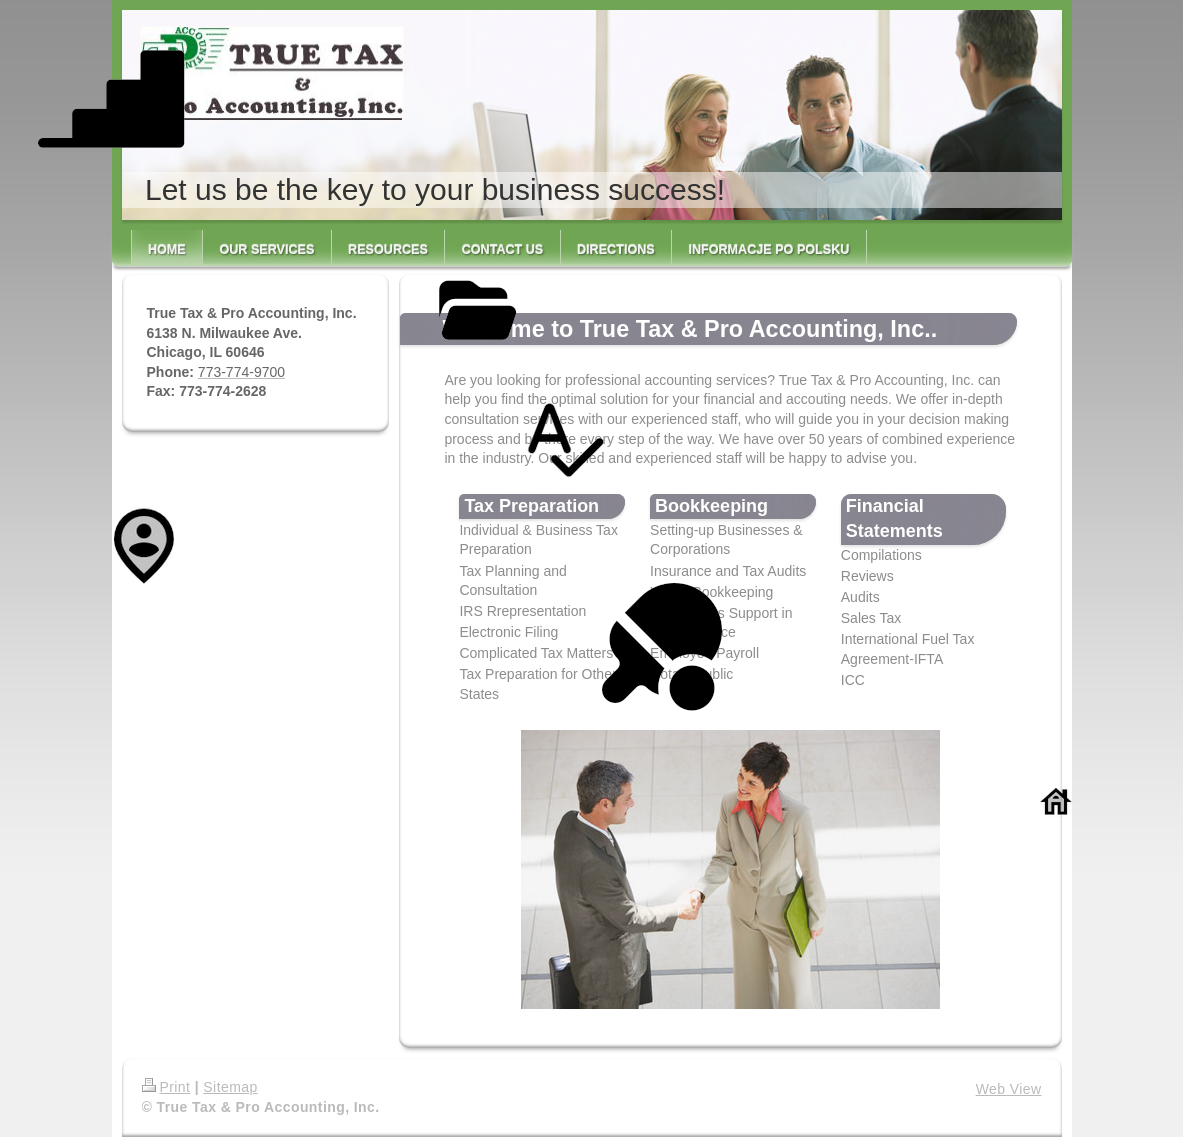  Describe the element at coordinates (116, 99) in the screenshot. I see `view step count or fitness progress` at that location.